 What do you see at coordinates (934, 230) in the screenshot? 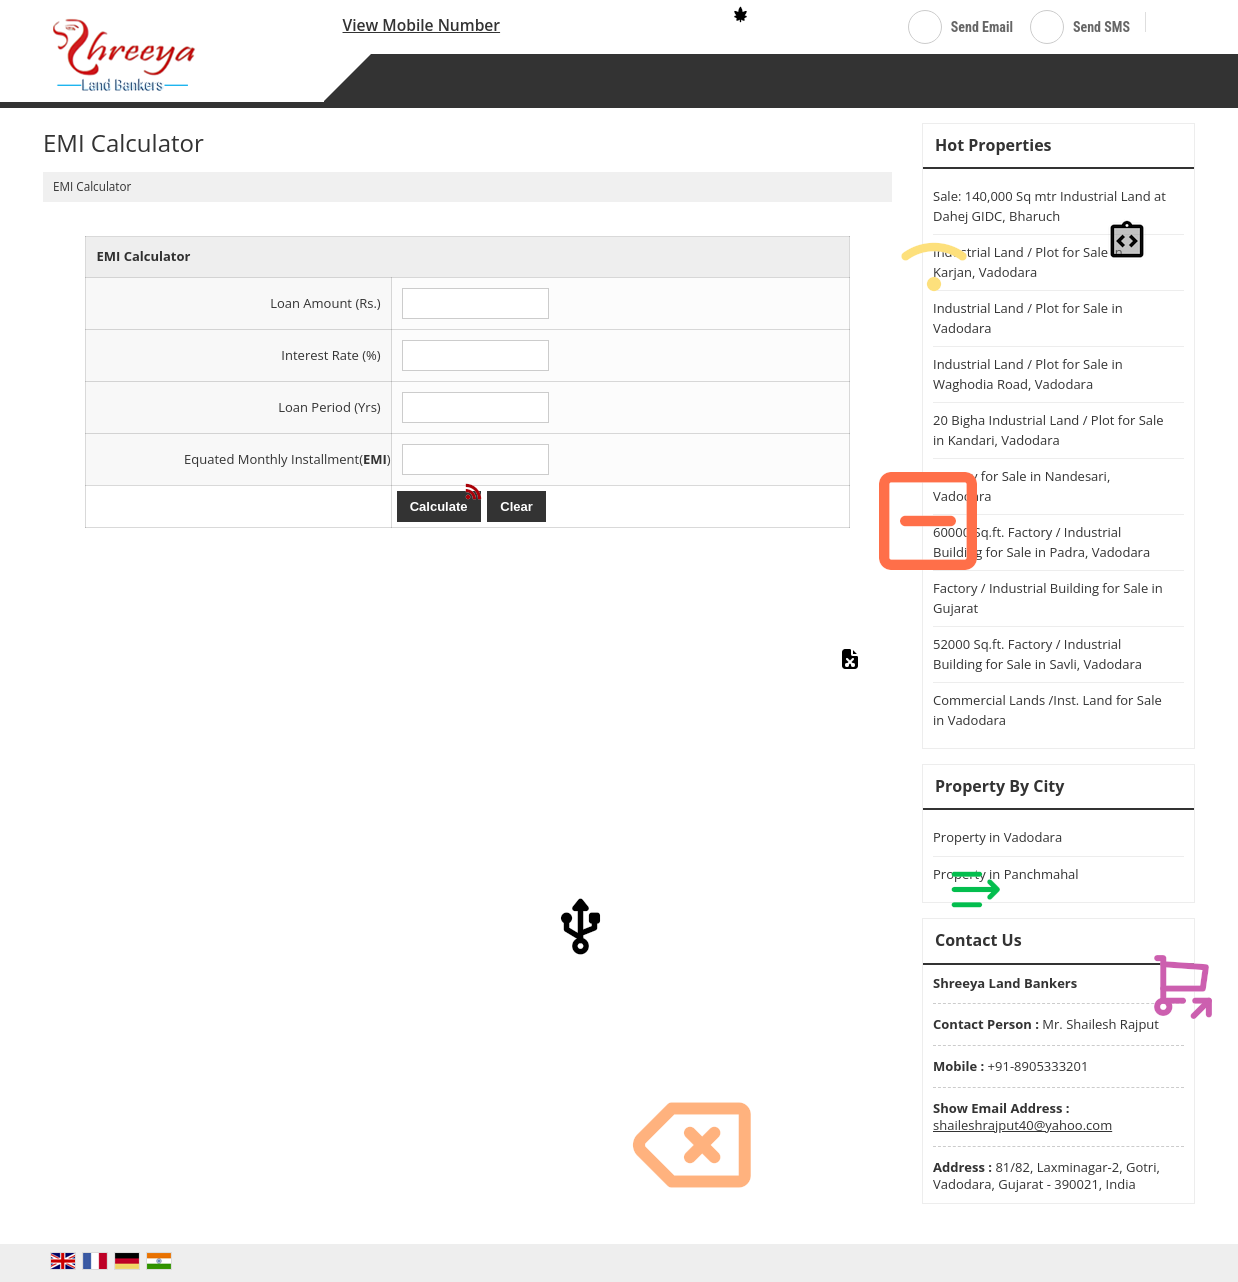
I see `indicates weak wifi signal strength` at bounding box center [934, 230].